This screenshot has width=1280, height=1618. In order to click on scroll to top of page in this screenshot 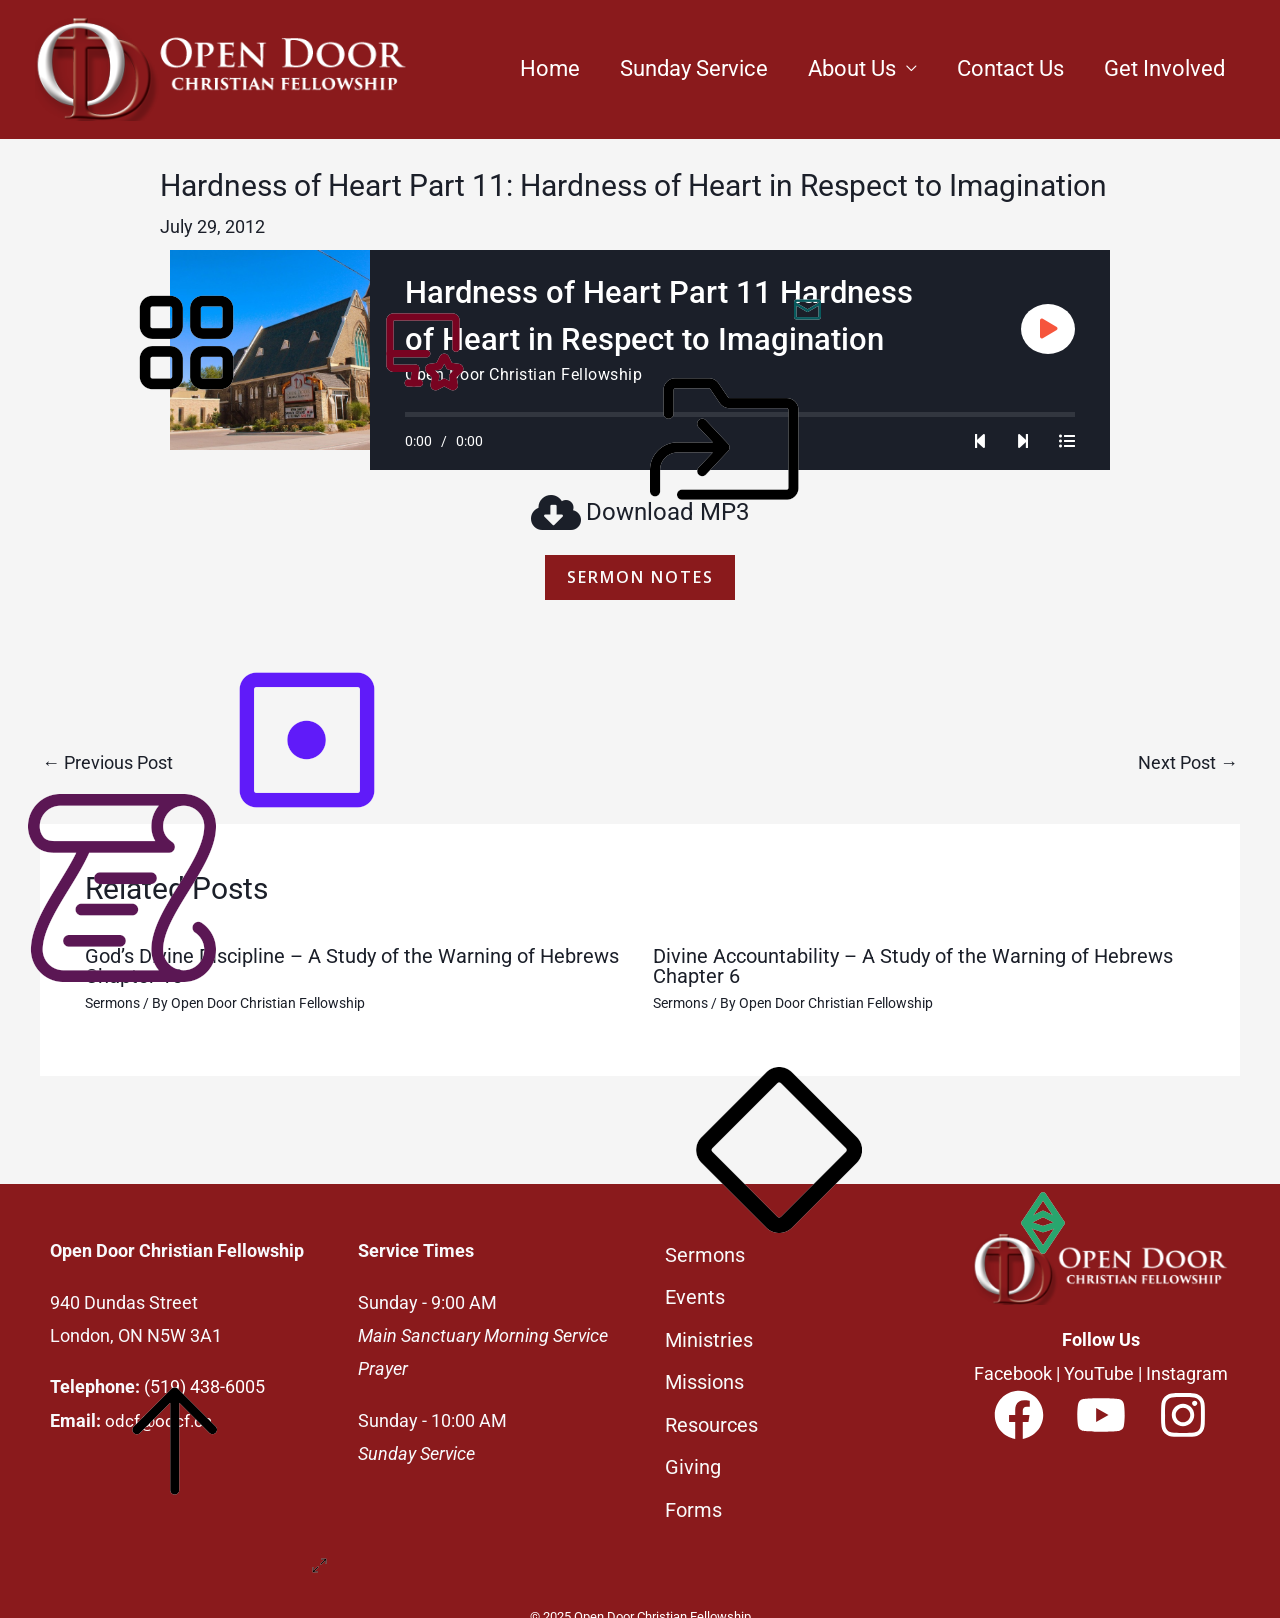, I will do `click(175, 1442)`.